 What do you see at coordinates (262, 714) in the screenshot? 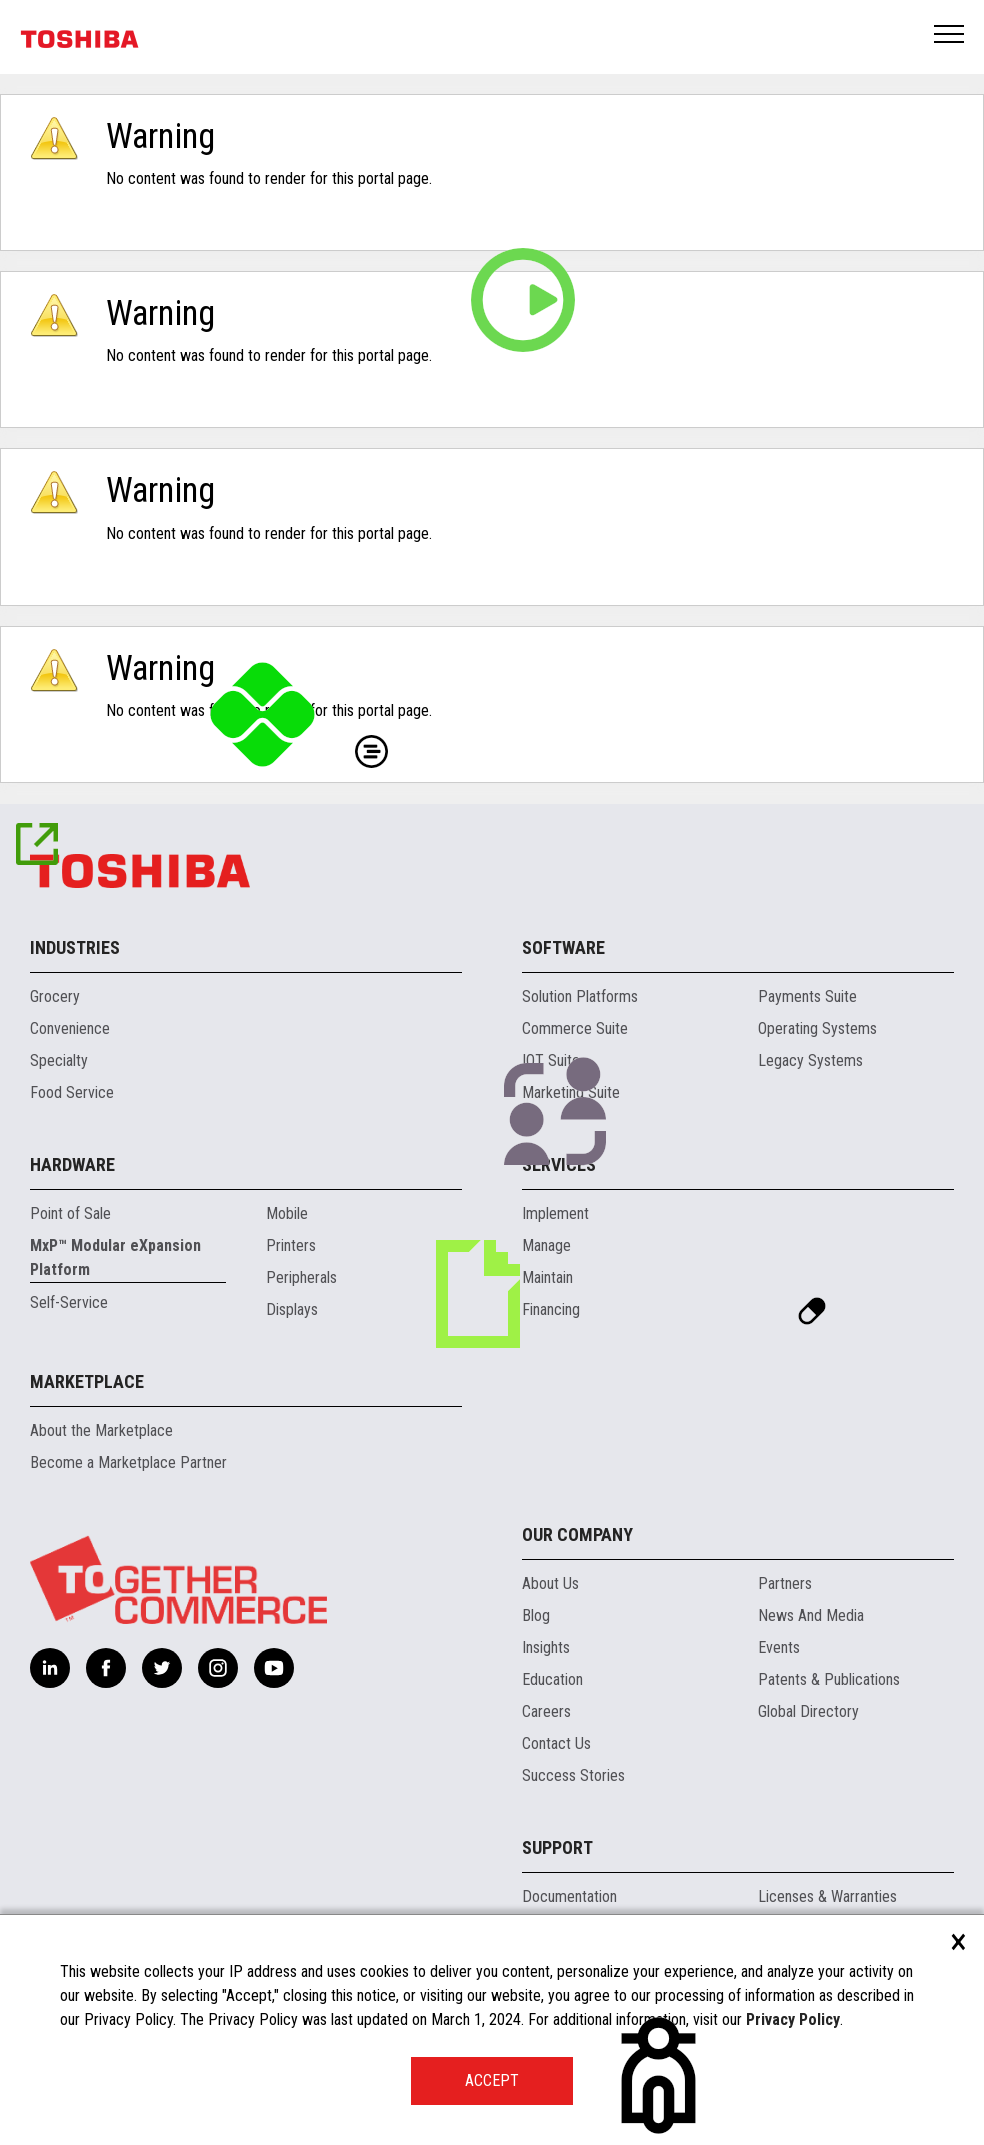
I see `pay with pix instant payment` at bounding box center [262, 714].